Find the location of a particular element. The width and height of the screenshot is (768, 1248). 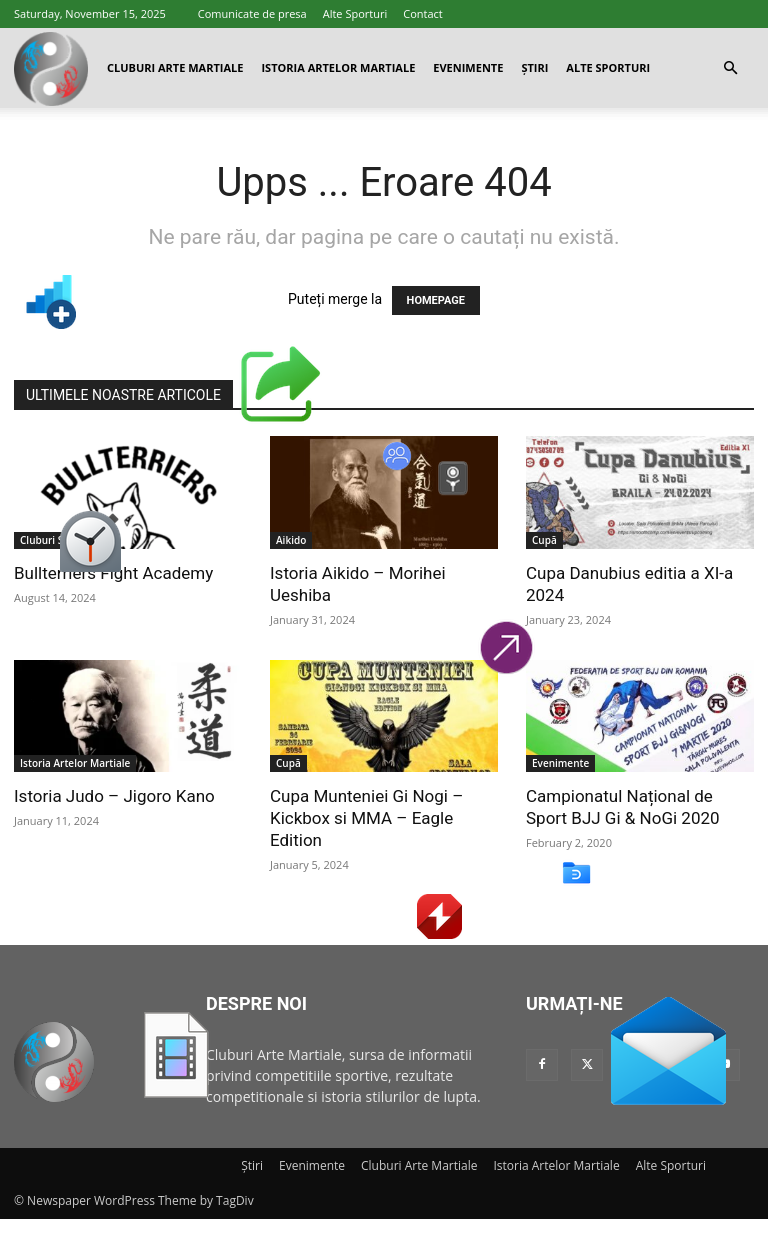

open the alarm clock app is located at coordinates (90, 541).